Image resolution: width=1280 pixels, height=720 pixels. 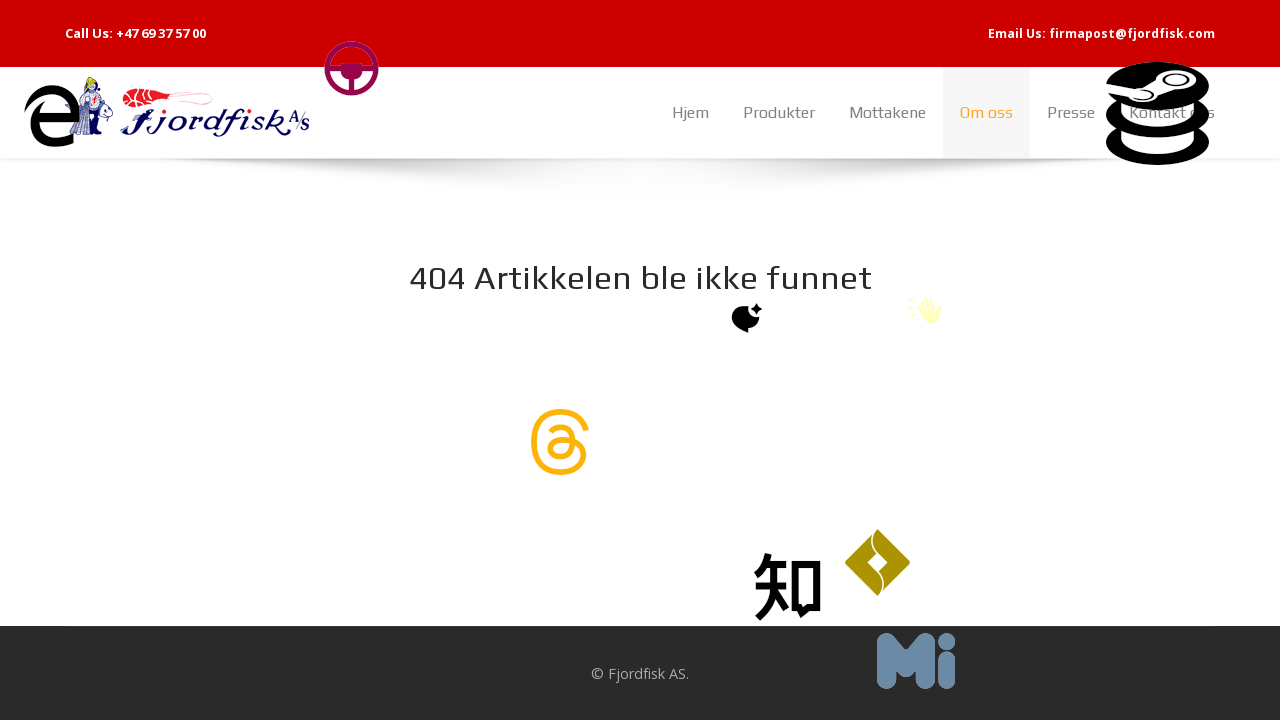 What do you see at coordinates (1157, 113) in the screenshot?
I see `visit steamdb website for steam game statistics` at bounding box center [1157, 113].